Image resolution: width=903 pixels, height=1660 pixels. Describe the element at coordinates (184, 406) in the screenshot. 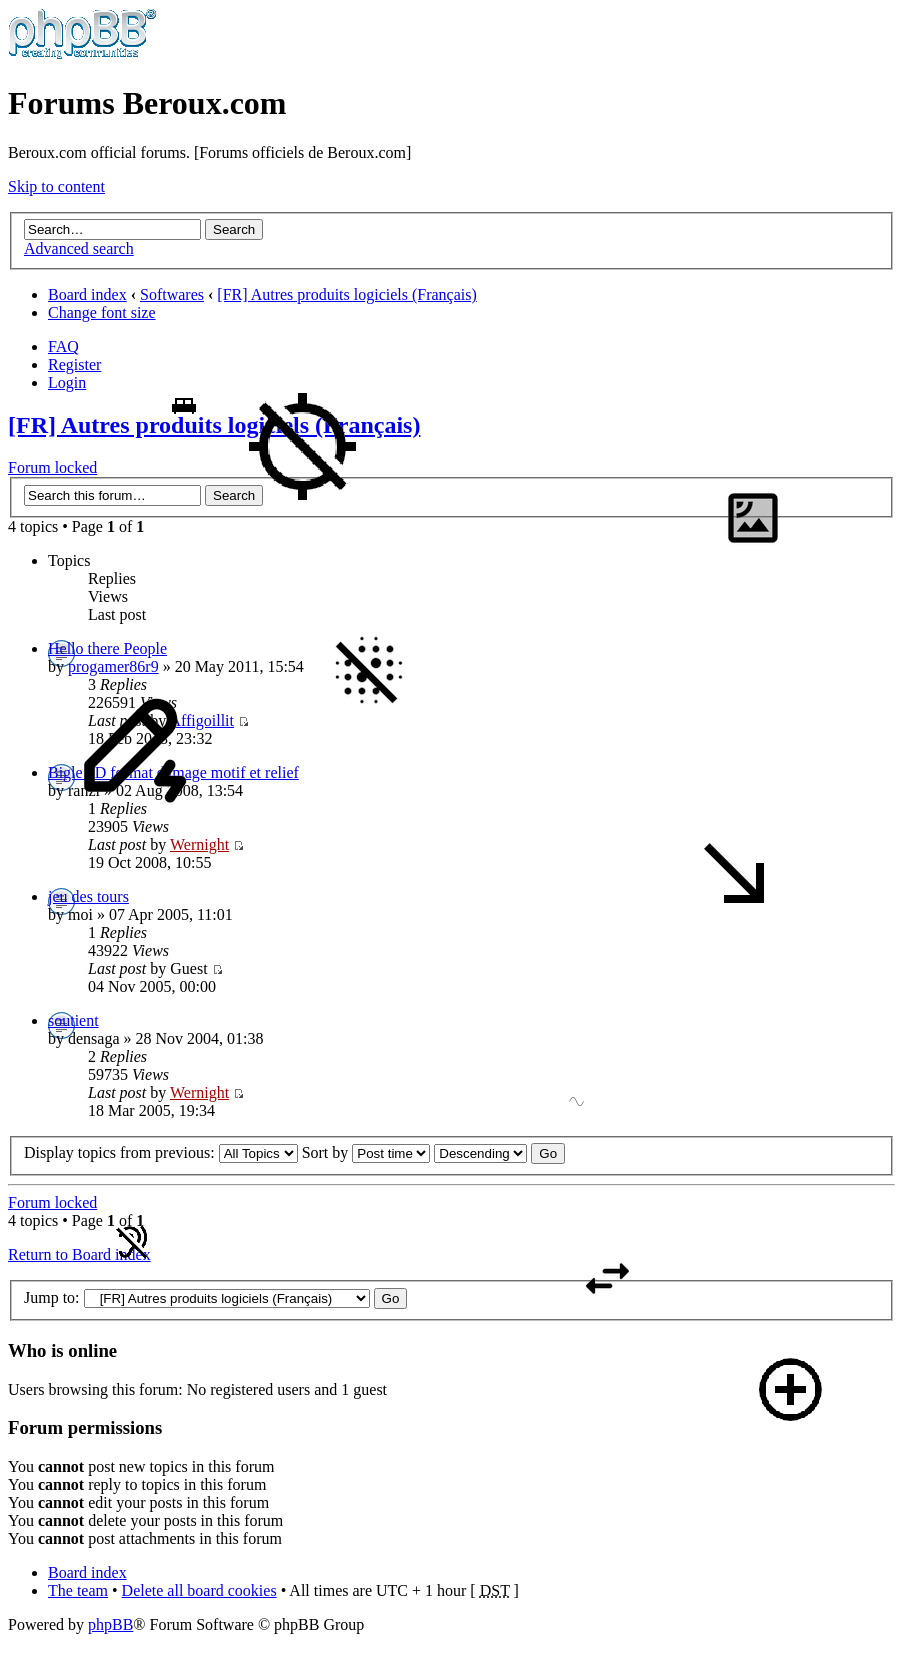

I see `view bedroom or sleeping accommodations` at that location.